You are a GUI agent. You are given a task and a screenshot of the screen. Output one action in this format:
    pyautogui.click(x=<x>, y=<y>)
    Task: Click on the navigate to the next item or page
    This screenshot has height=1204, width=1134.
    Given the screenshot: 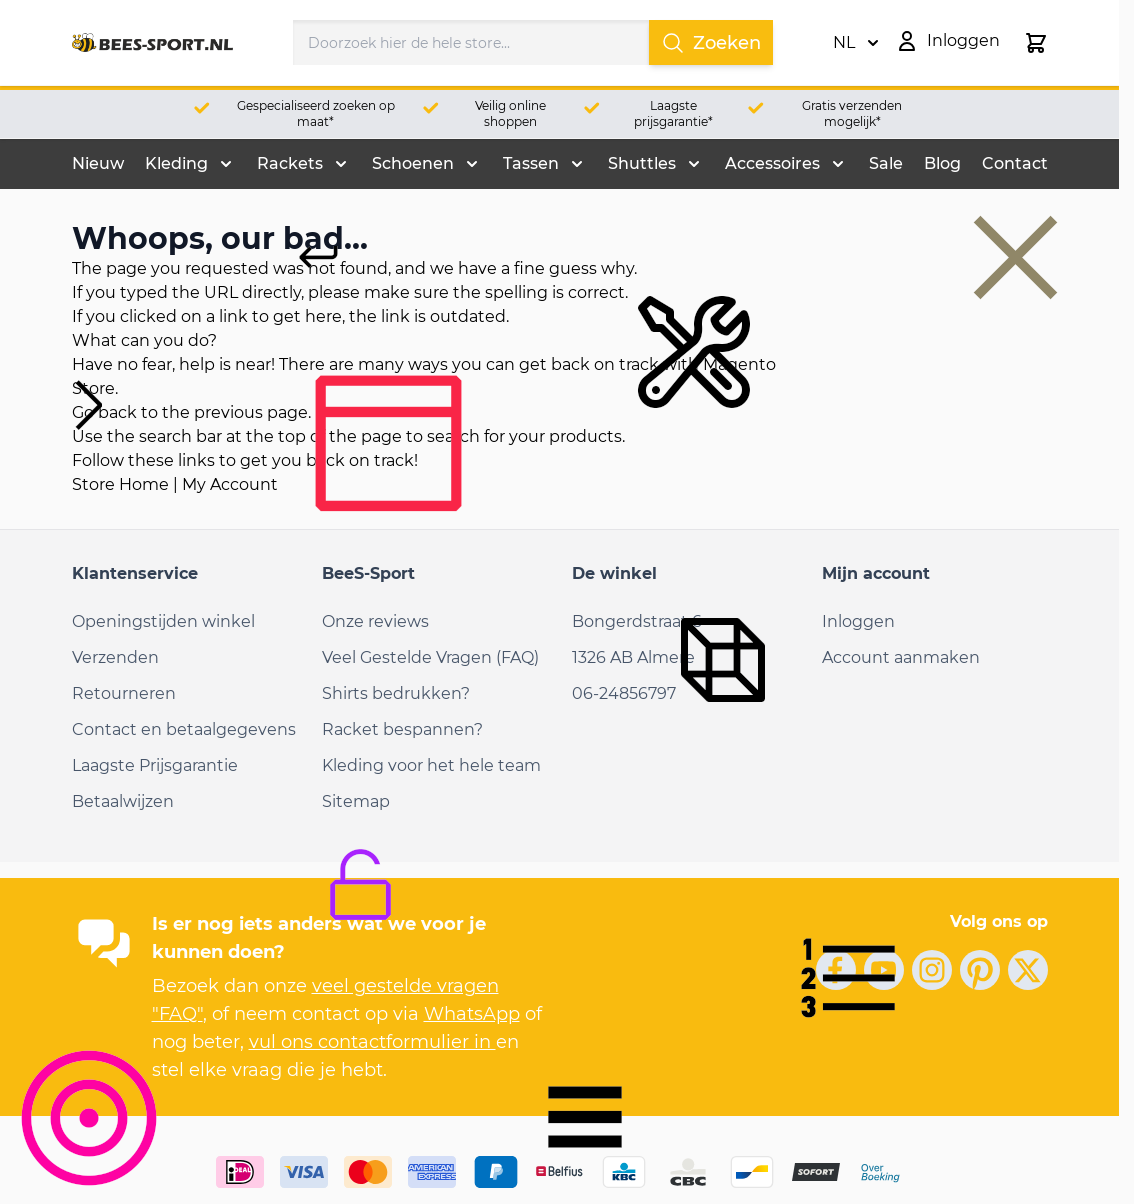 What is the action you would take?
    pyautogui.click(x=87, y=405)
    